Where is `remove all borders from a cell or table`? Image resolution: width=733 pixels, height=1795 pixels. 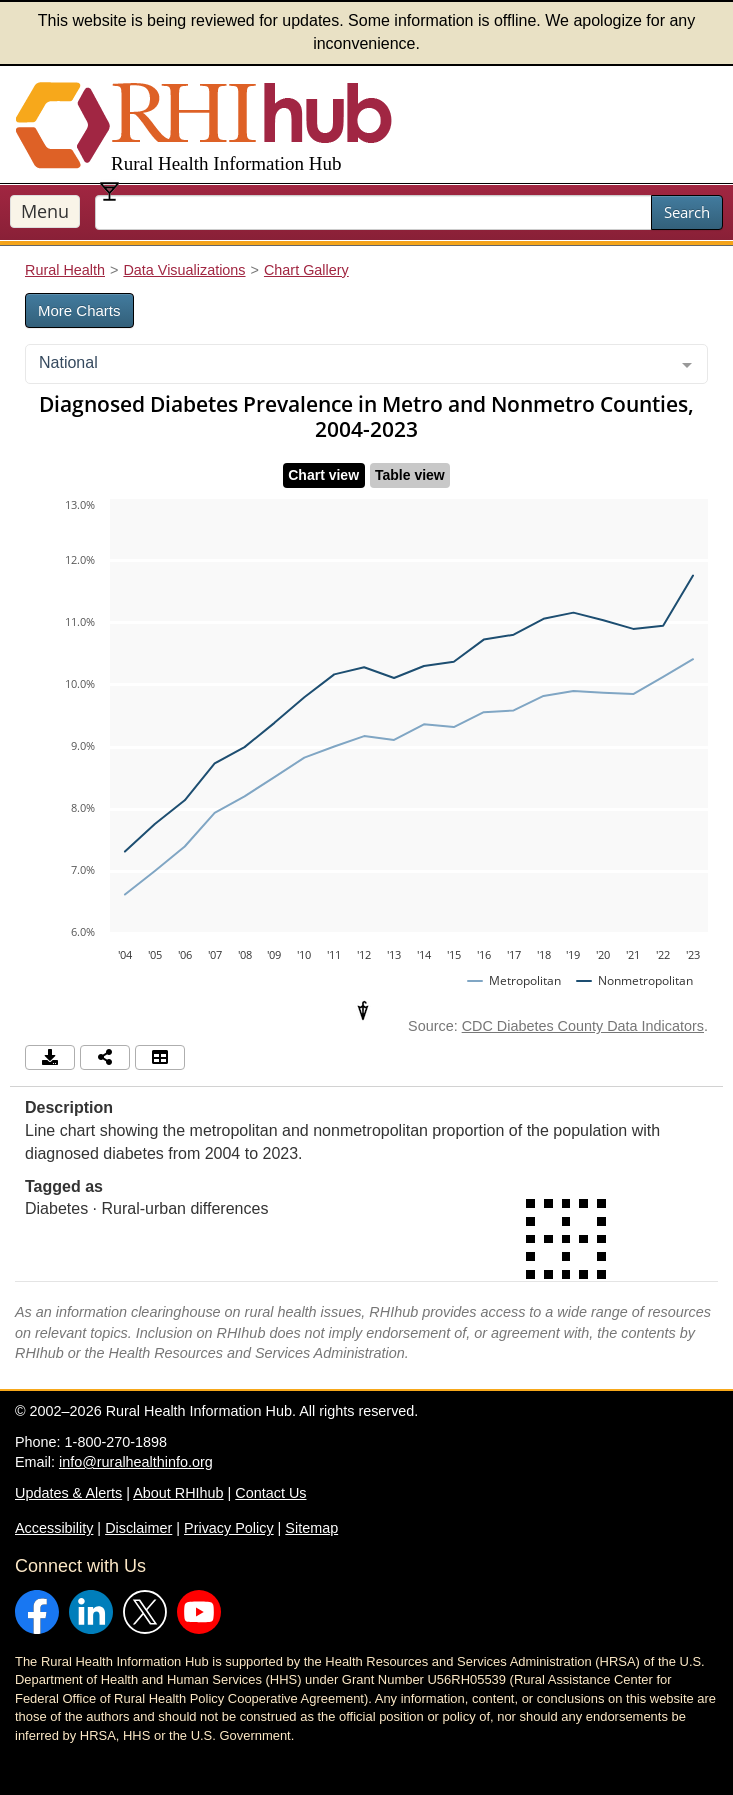 remove all borders from a cell or table is located at coordinates (566, 1239).